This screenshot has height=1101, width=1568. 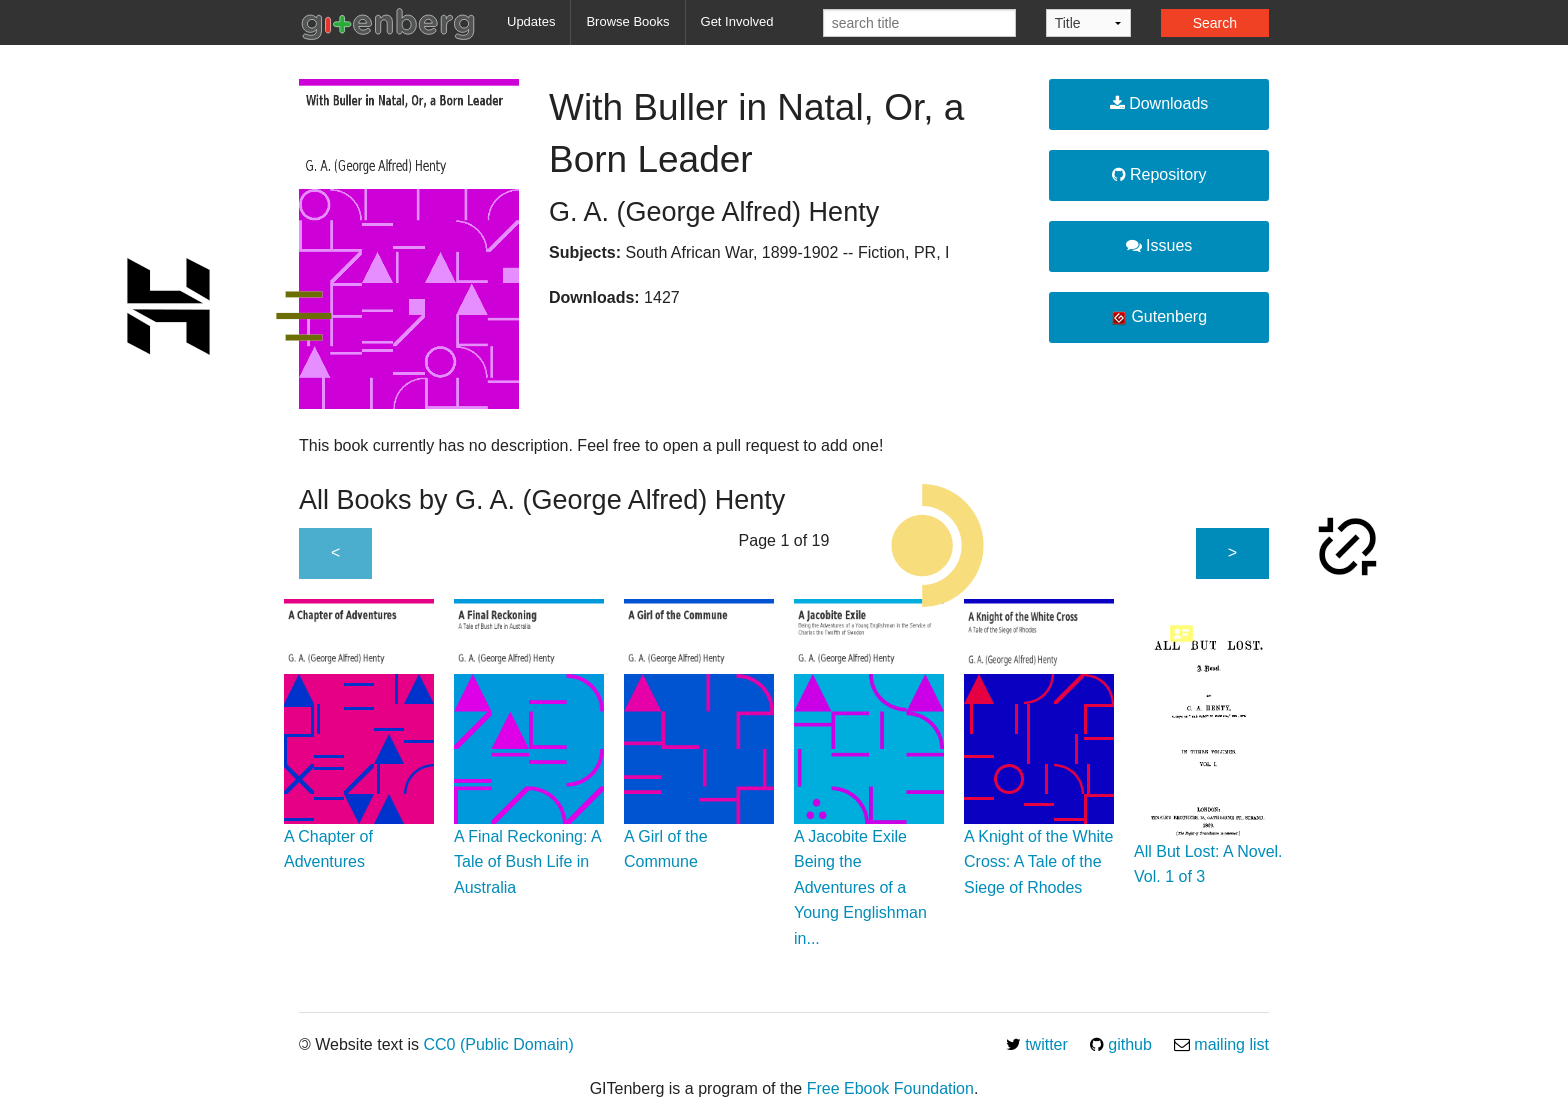 What do you see at coordinates (1181, 633) in the screenshot?
I see `view your profile or identification details` at bounding box center [1181, 633].